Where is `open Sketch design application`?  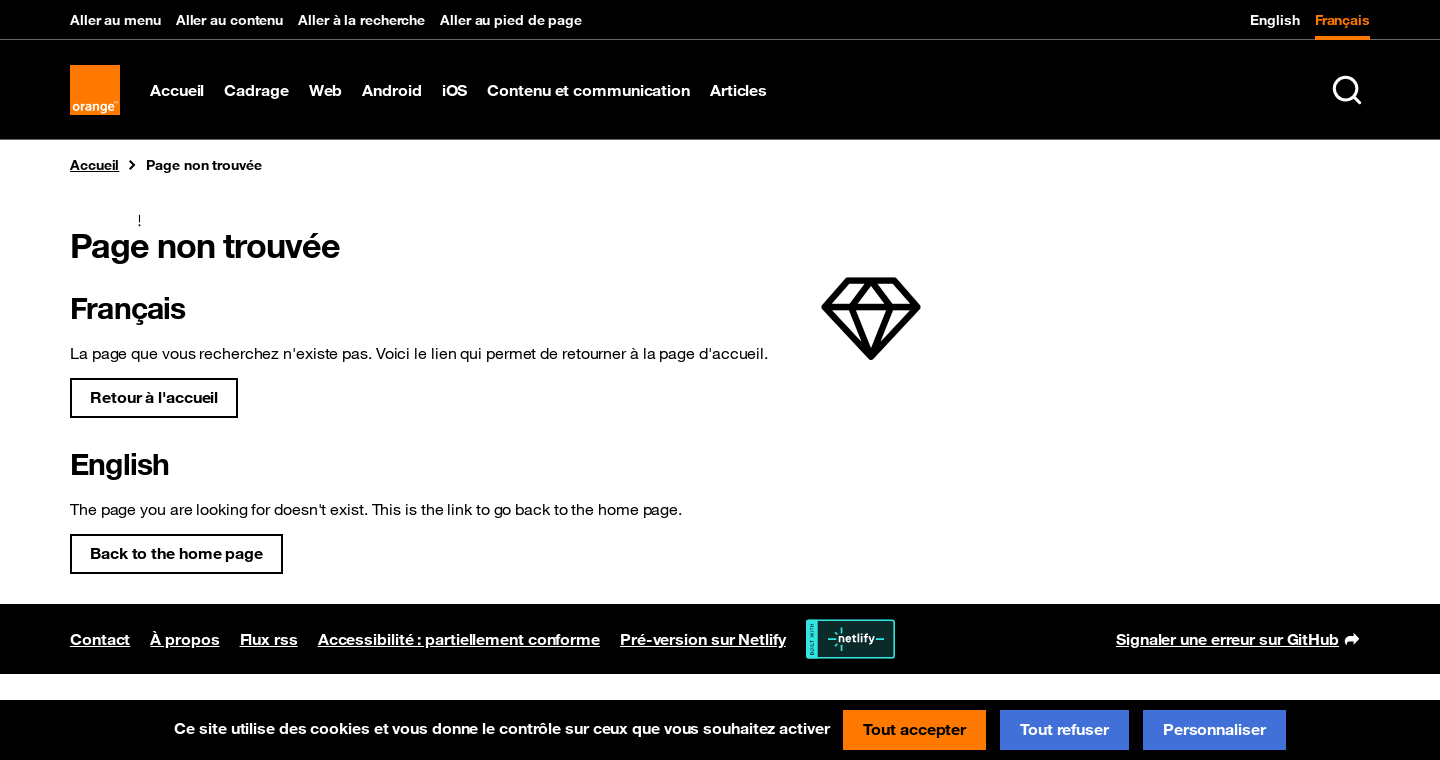
open Sketch design application is located at coordinates (871, 317).